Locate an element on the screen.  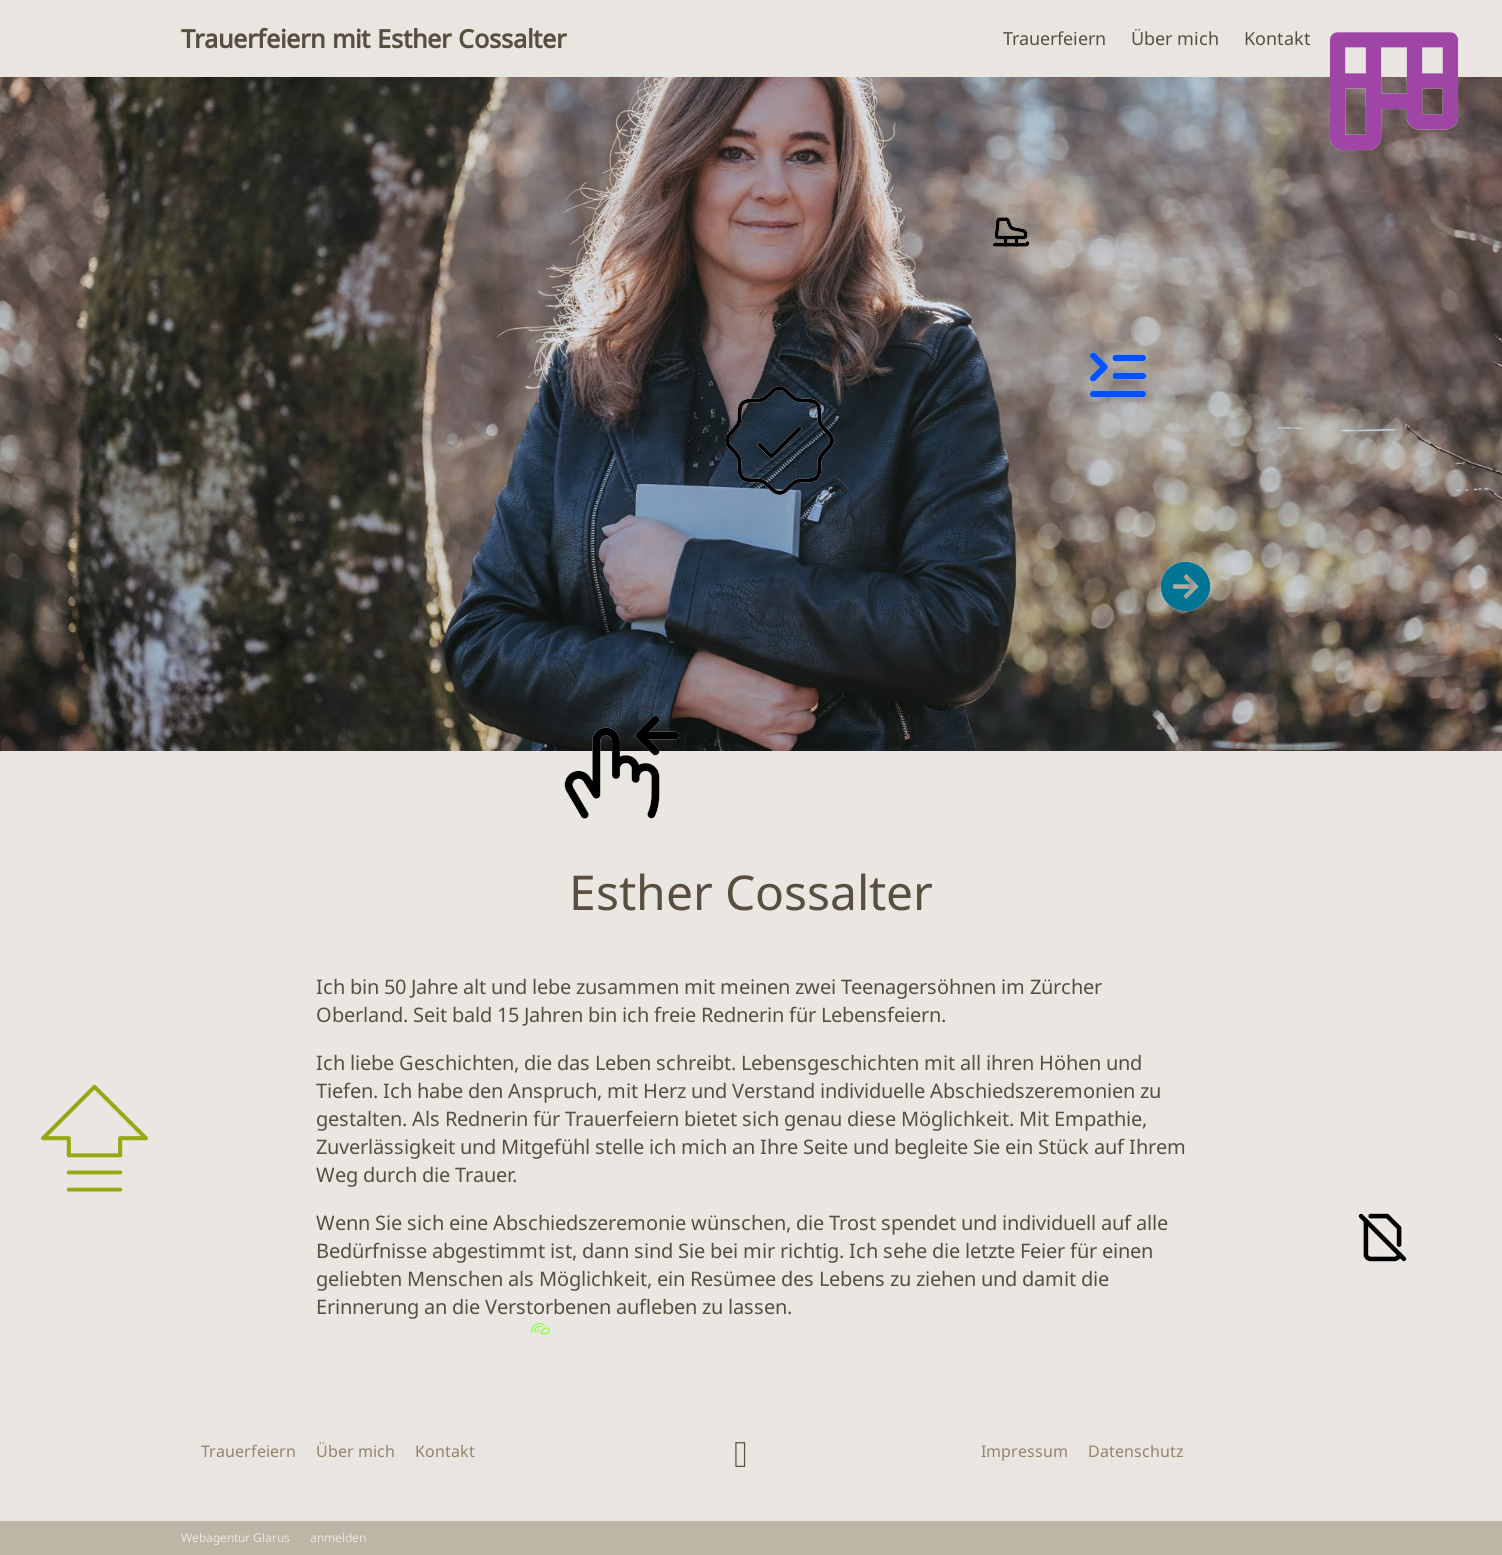
view ice skating activities or rinks is located at coordinates (1011, 232).